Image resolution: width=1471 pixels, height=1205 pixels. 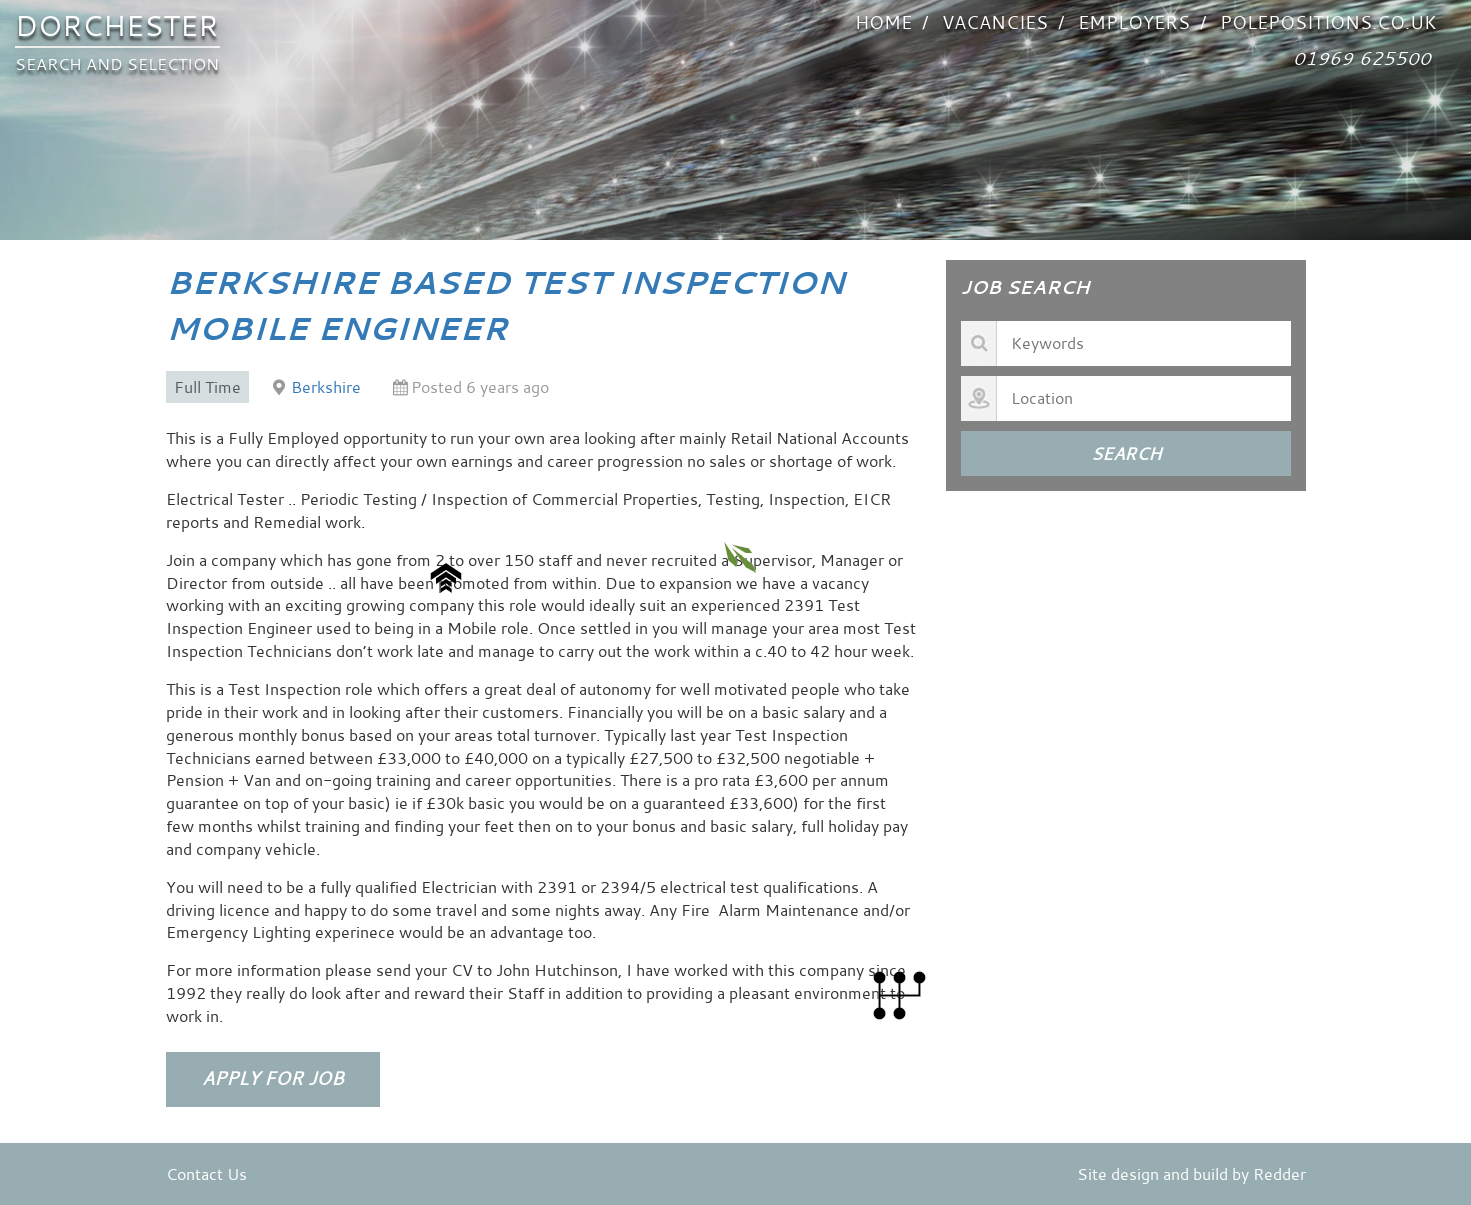 I want to click on collect or earn gems in a game, so click(x=740, y=557).